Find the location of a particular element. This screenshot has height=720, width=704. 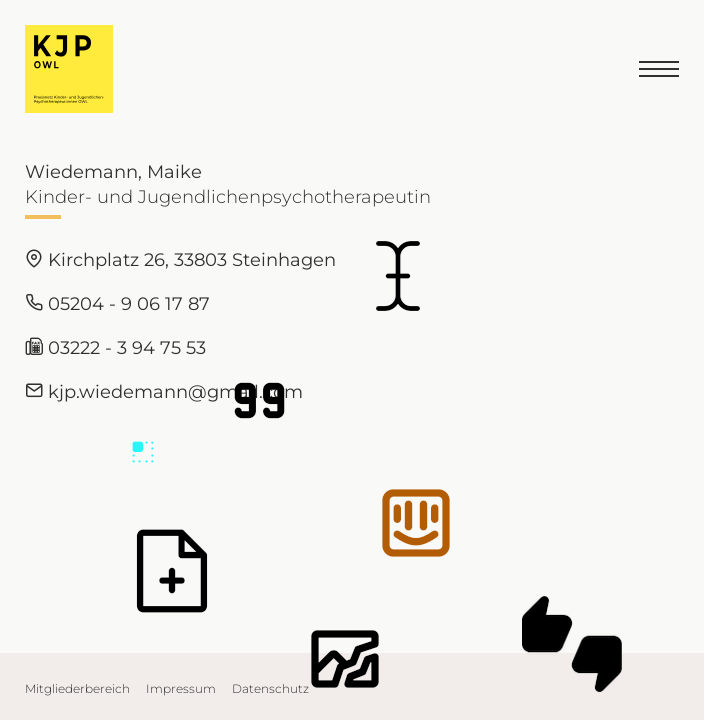

text input field is active is located at coordinates (398, 276).